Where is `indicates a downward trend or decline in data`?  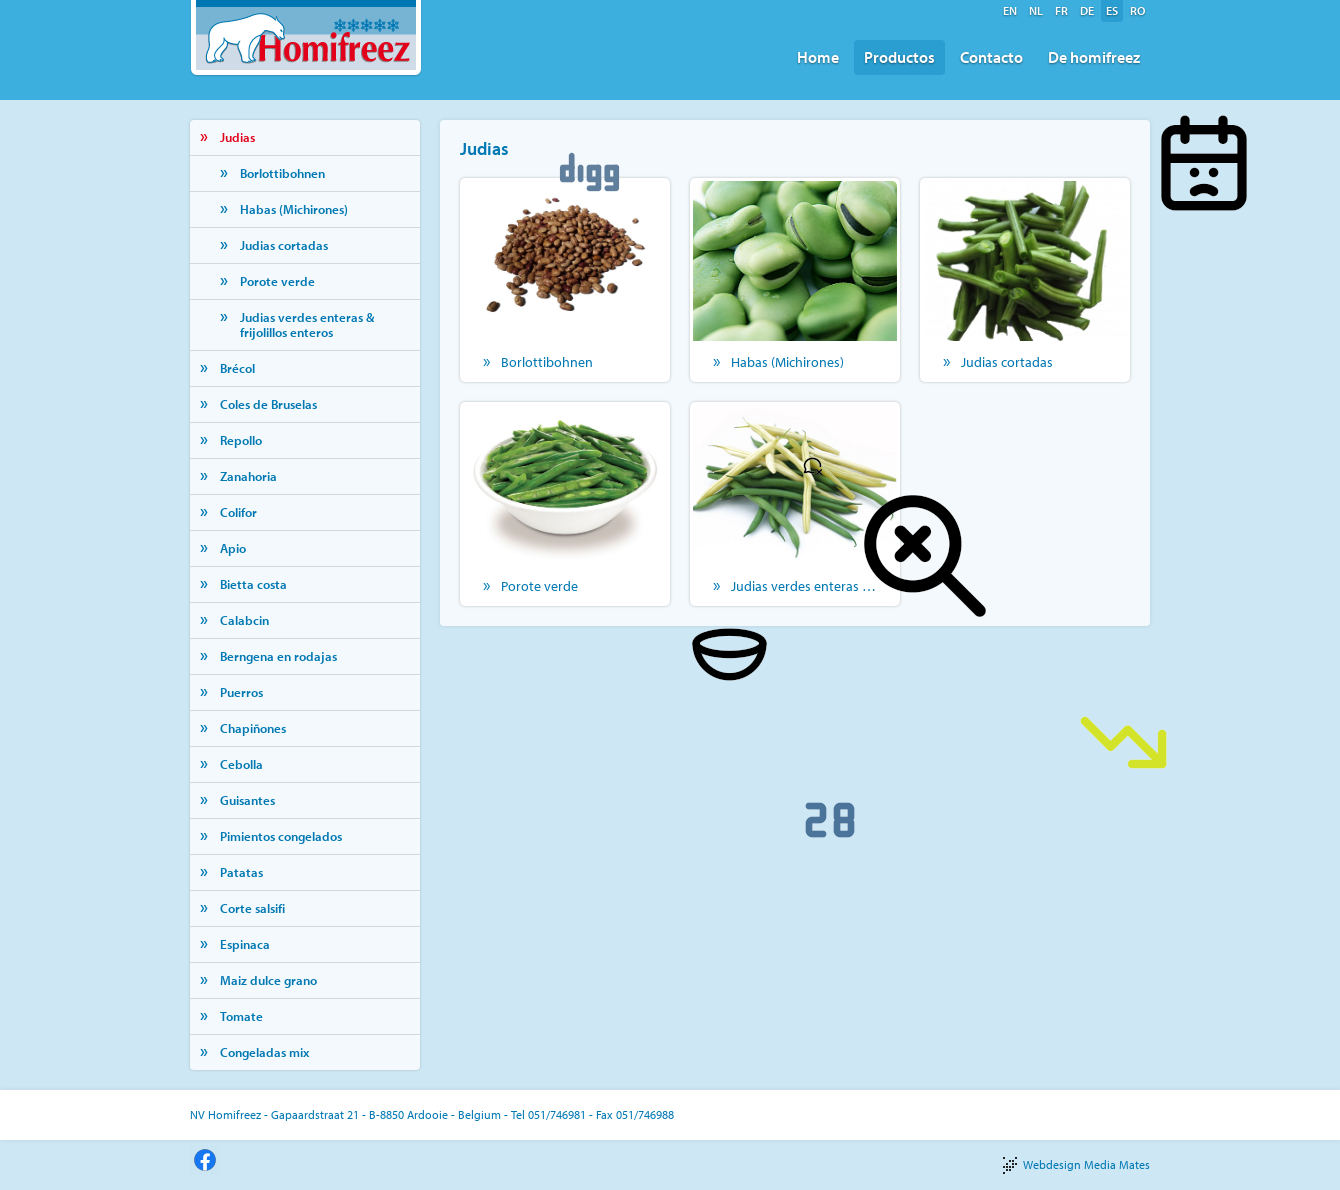 indicates a downward trend or decline in data is located at coordinates (1123, 742).